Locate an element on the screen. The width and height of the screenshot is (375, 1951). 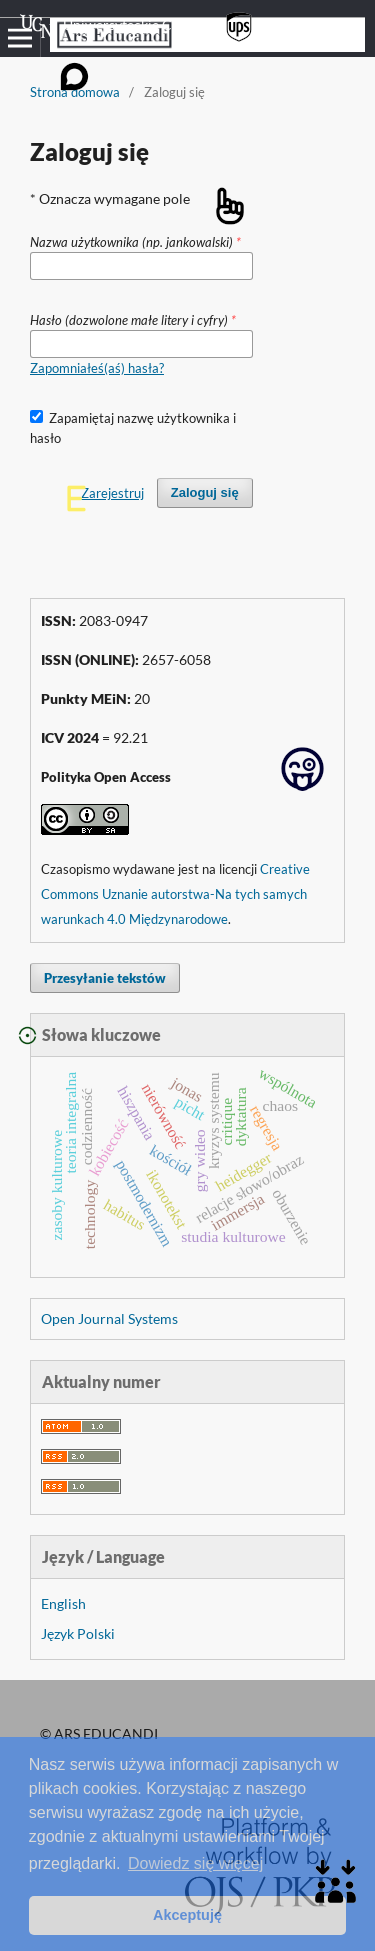
add a playful or silly reaction to a message is located at coordinates (302, 768).